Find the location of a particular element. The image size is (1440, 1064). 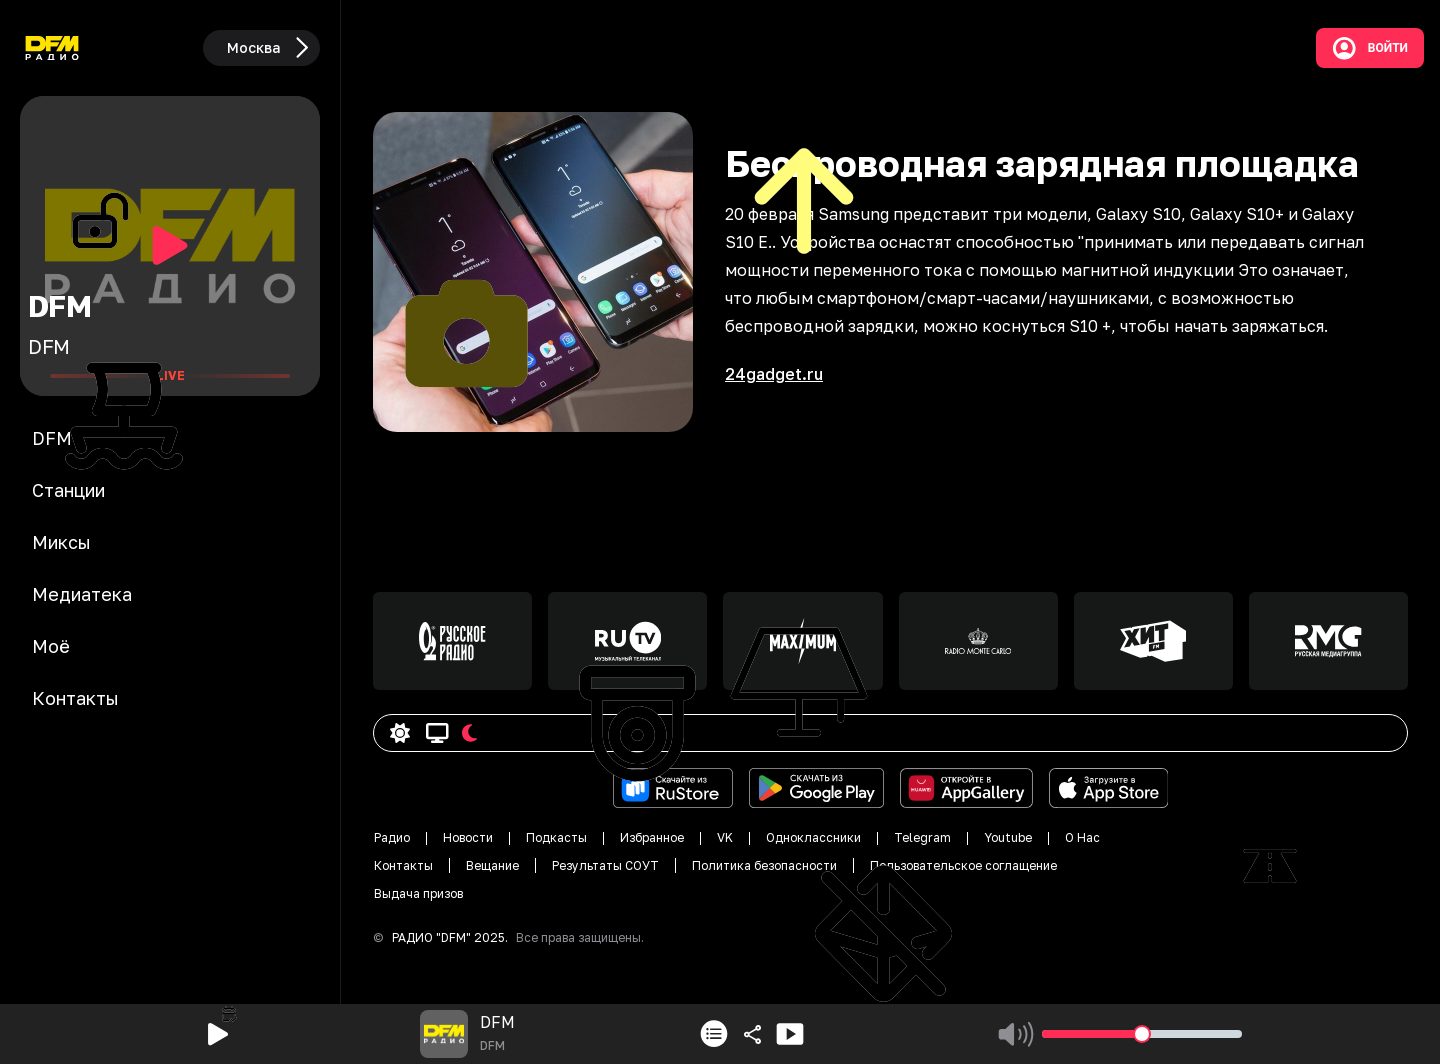

take a photo is located at coordinates (466, 333).